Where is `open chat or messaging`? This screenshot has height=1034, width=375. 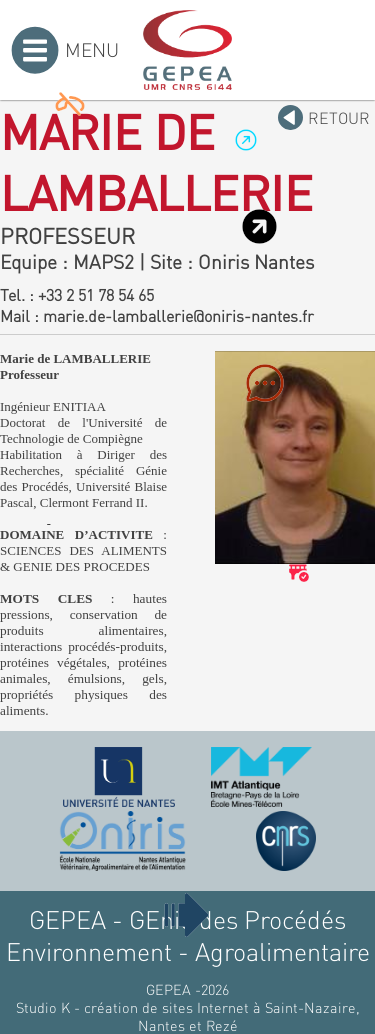
open chat or messaging is located at coordinates (265, 383).